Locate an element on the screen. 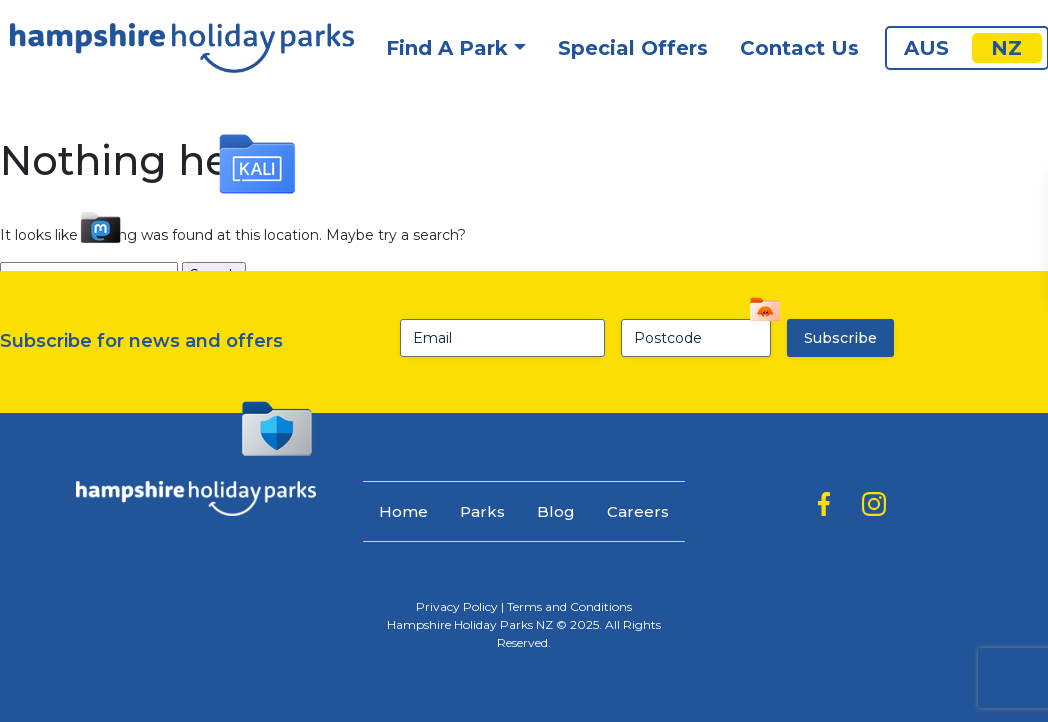  open microsoft defender security files folder is located at coordinates (276, 430).